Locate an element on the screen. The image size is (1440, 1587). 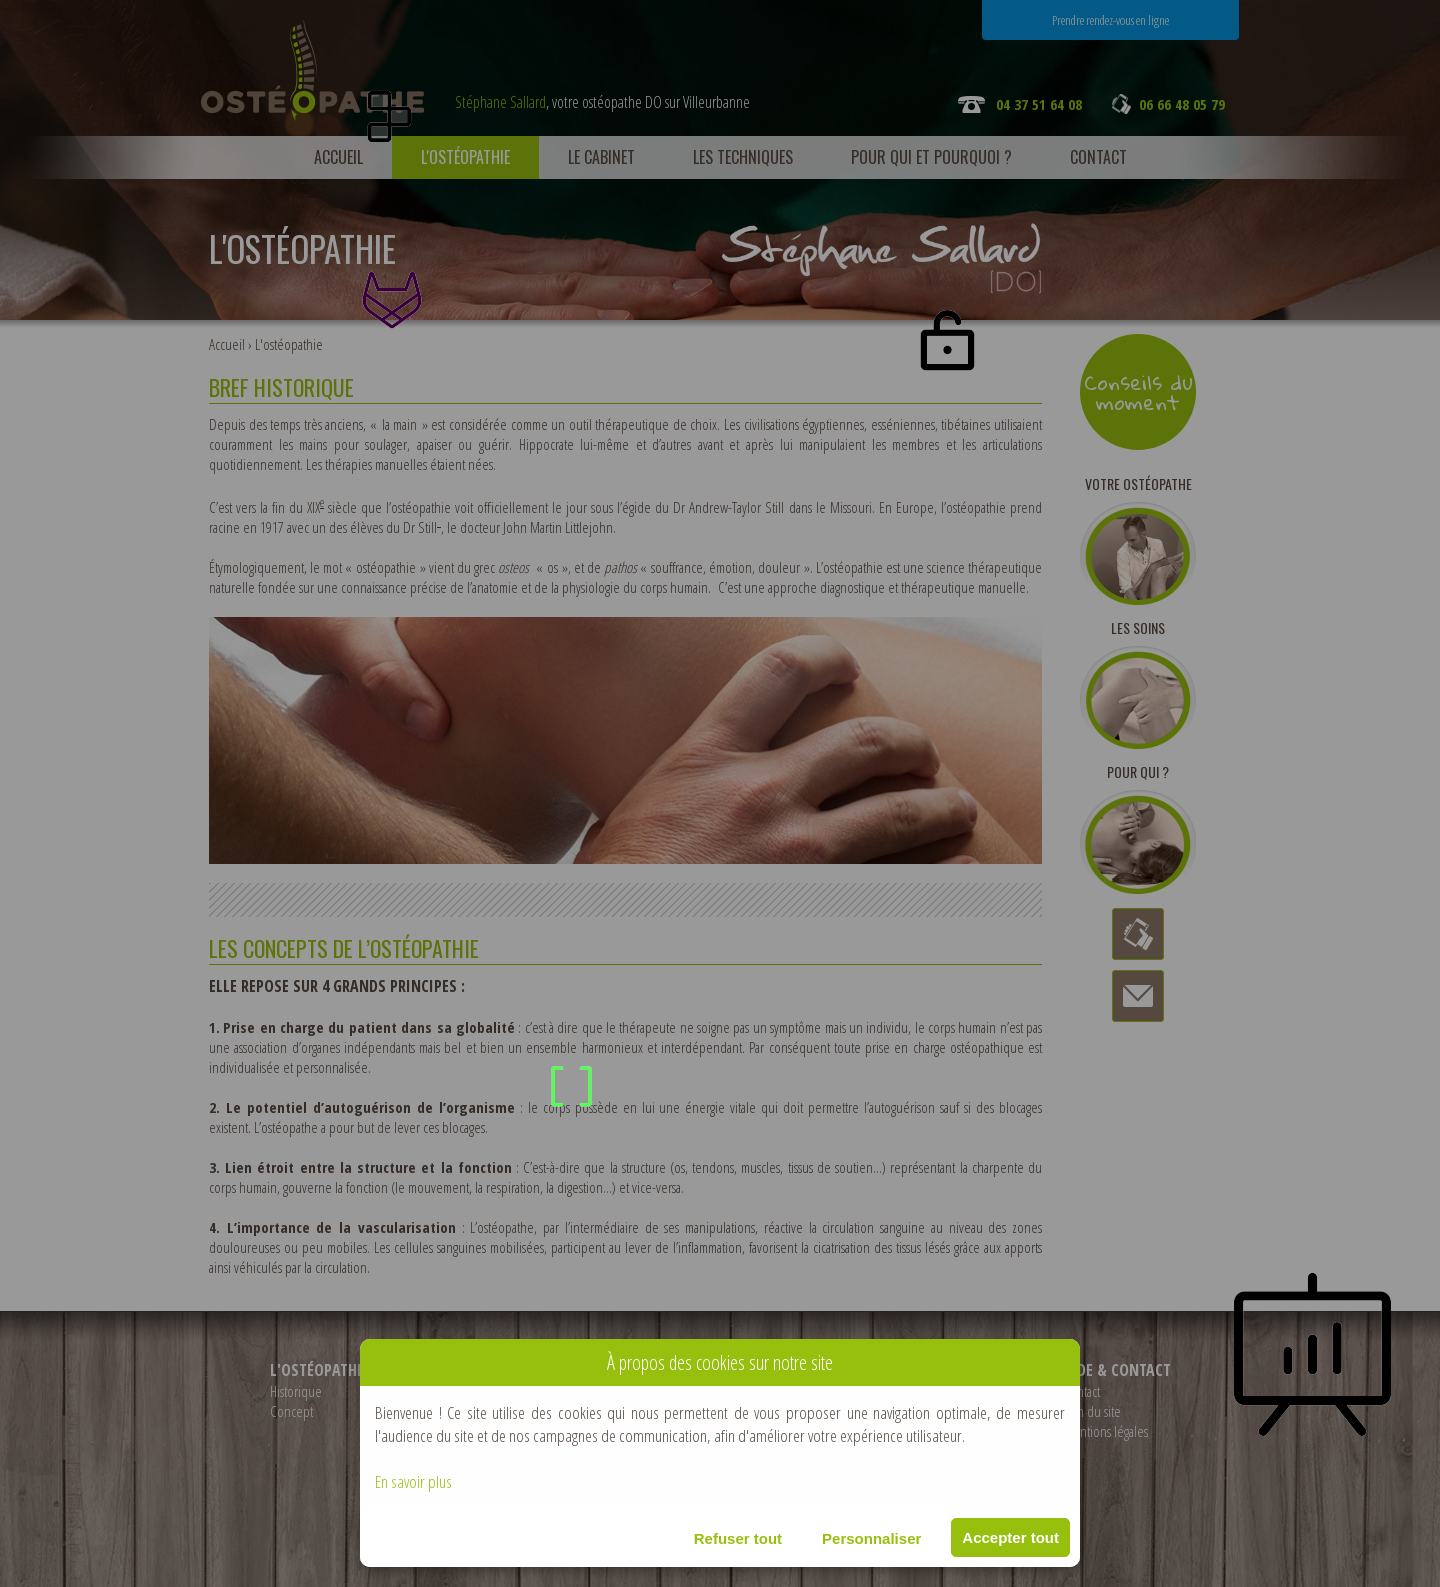
open Replit coding environment is located at coordinates (385, 116).